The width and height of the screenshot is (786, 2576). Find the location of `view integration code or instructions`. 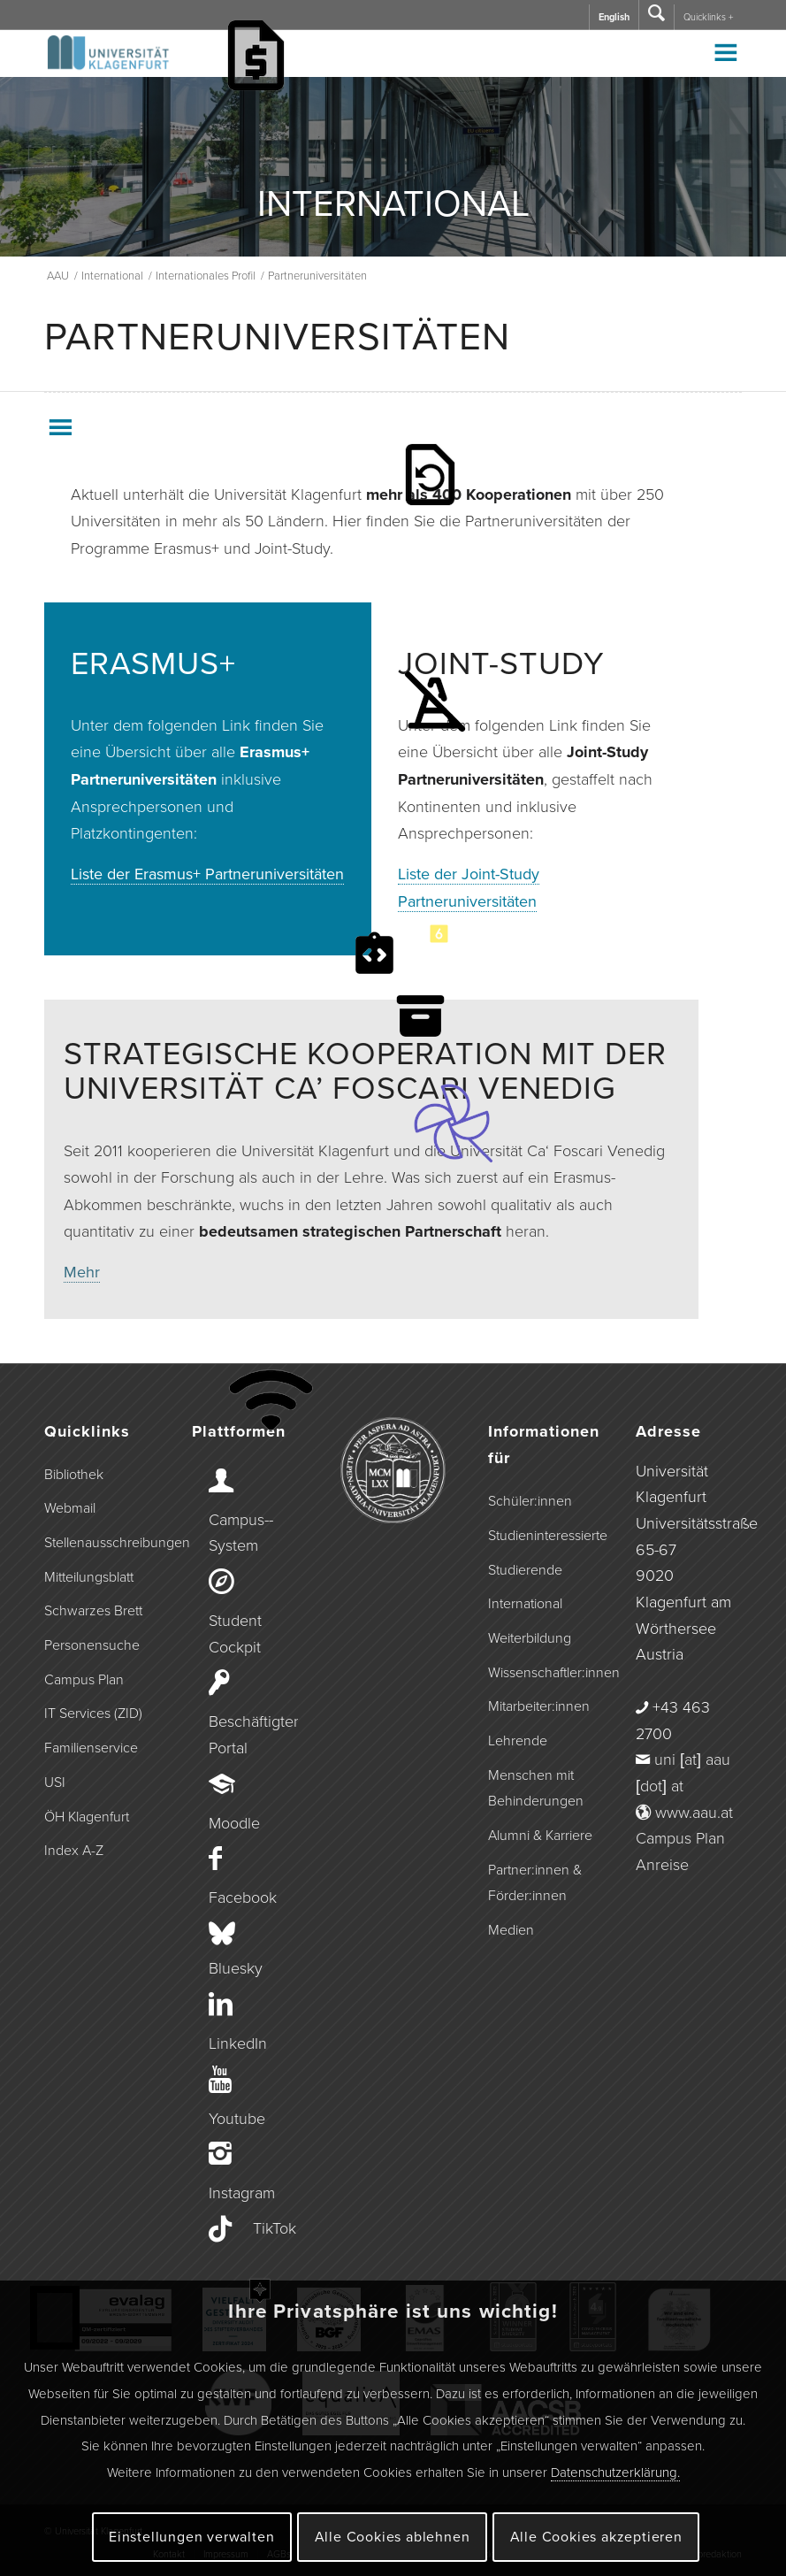

view integration code or instructions is located at coordinates (374, 954).